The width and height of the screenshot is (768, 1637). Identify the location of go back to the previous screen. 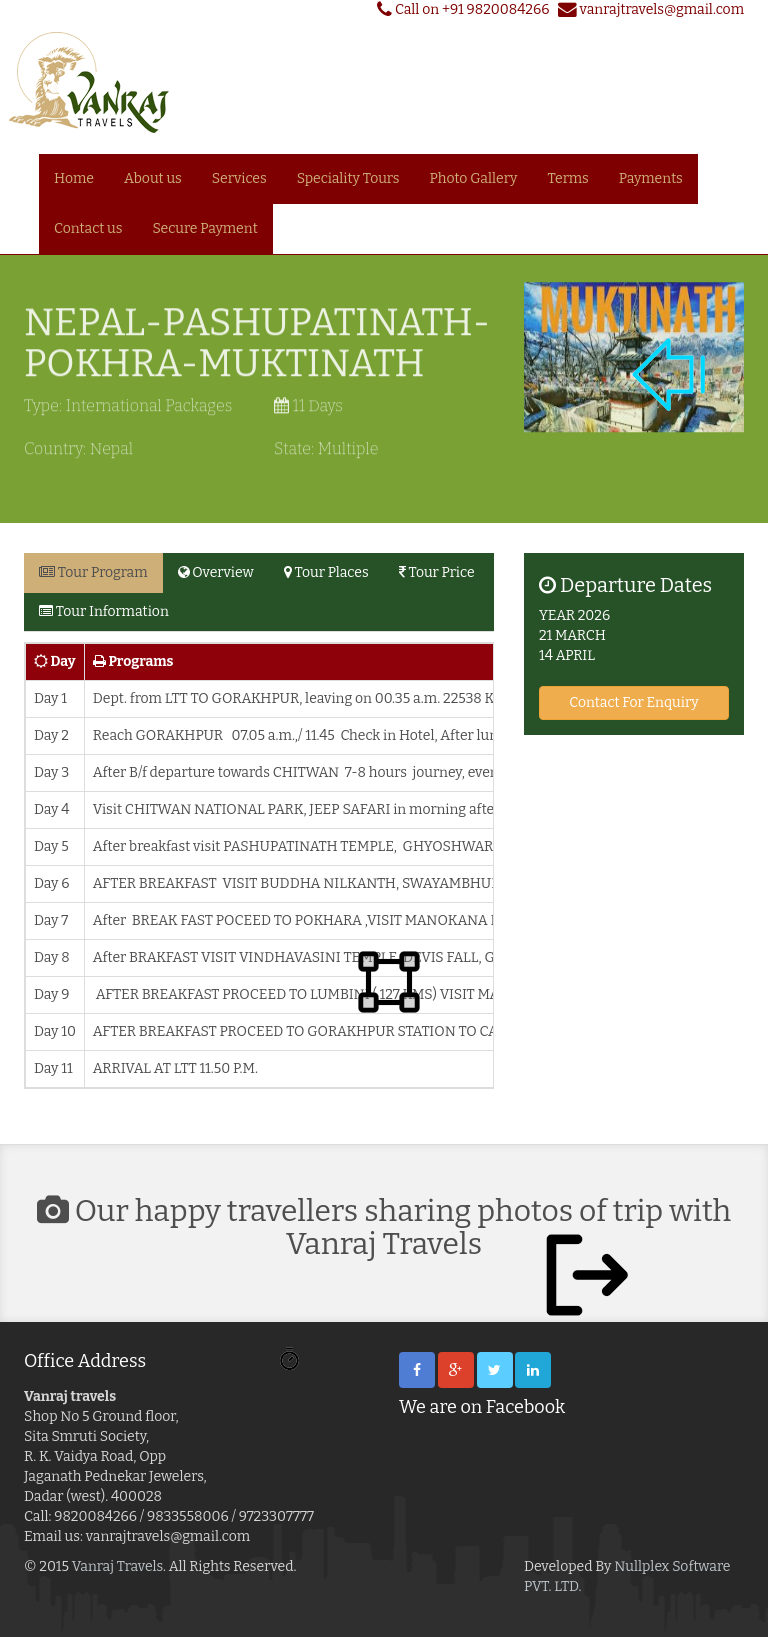
(671, 374).